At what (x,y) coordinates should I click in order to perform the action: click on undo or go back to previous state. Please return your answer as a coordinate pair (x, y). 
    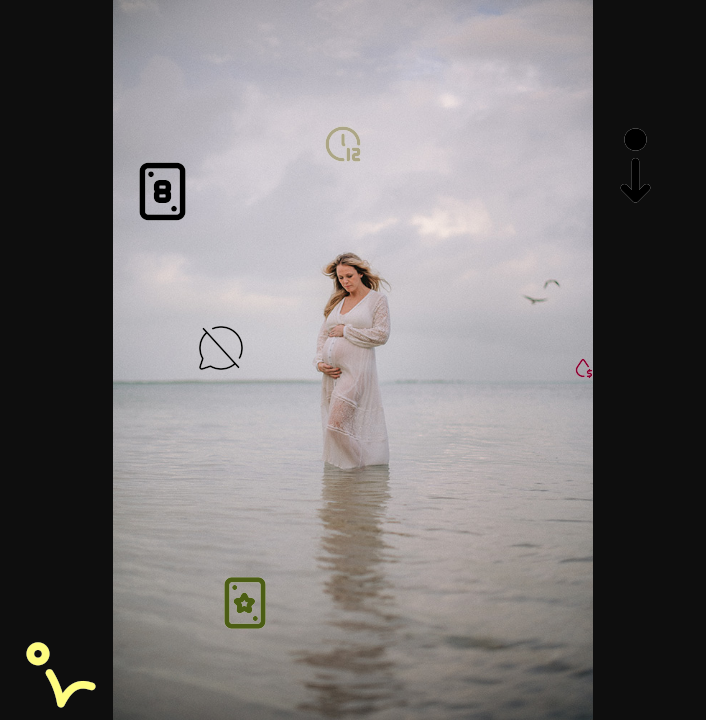
    Looking at the image, I should click on (61, 673).